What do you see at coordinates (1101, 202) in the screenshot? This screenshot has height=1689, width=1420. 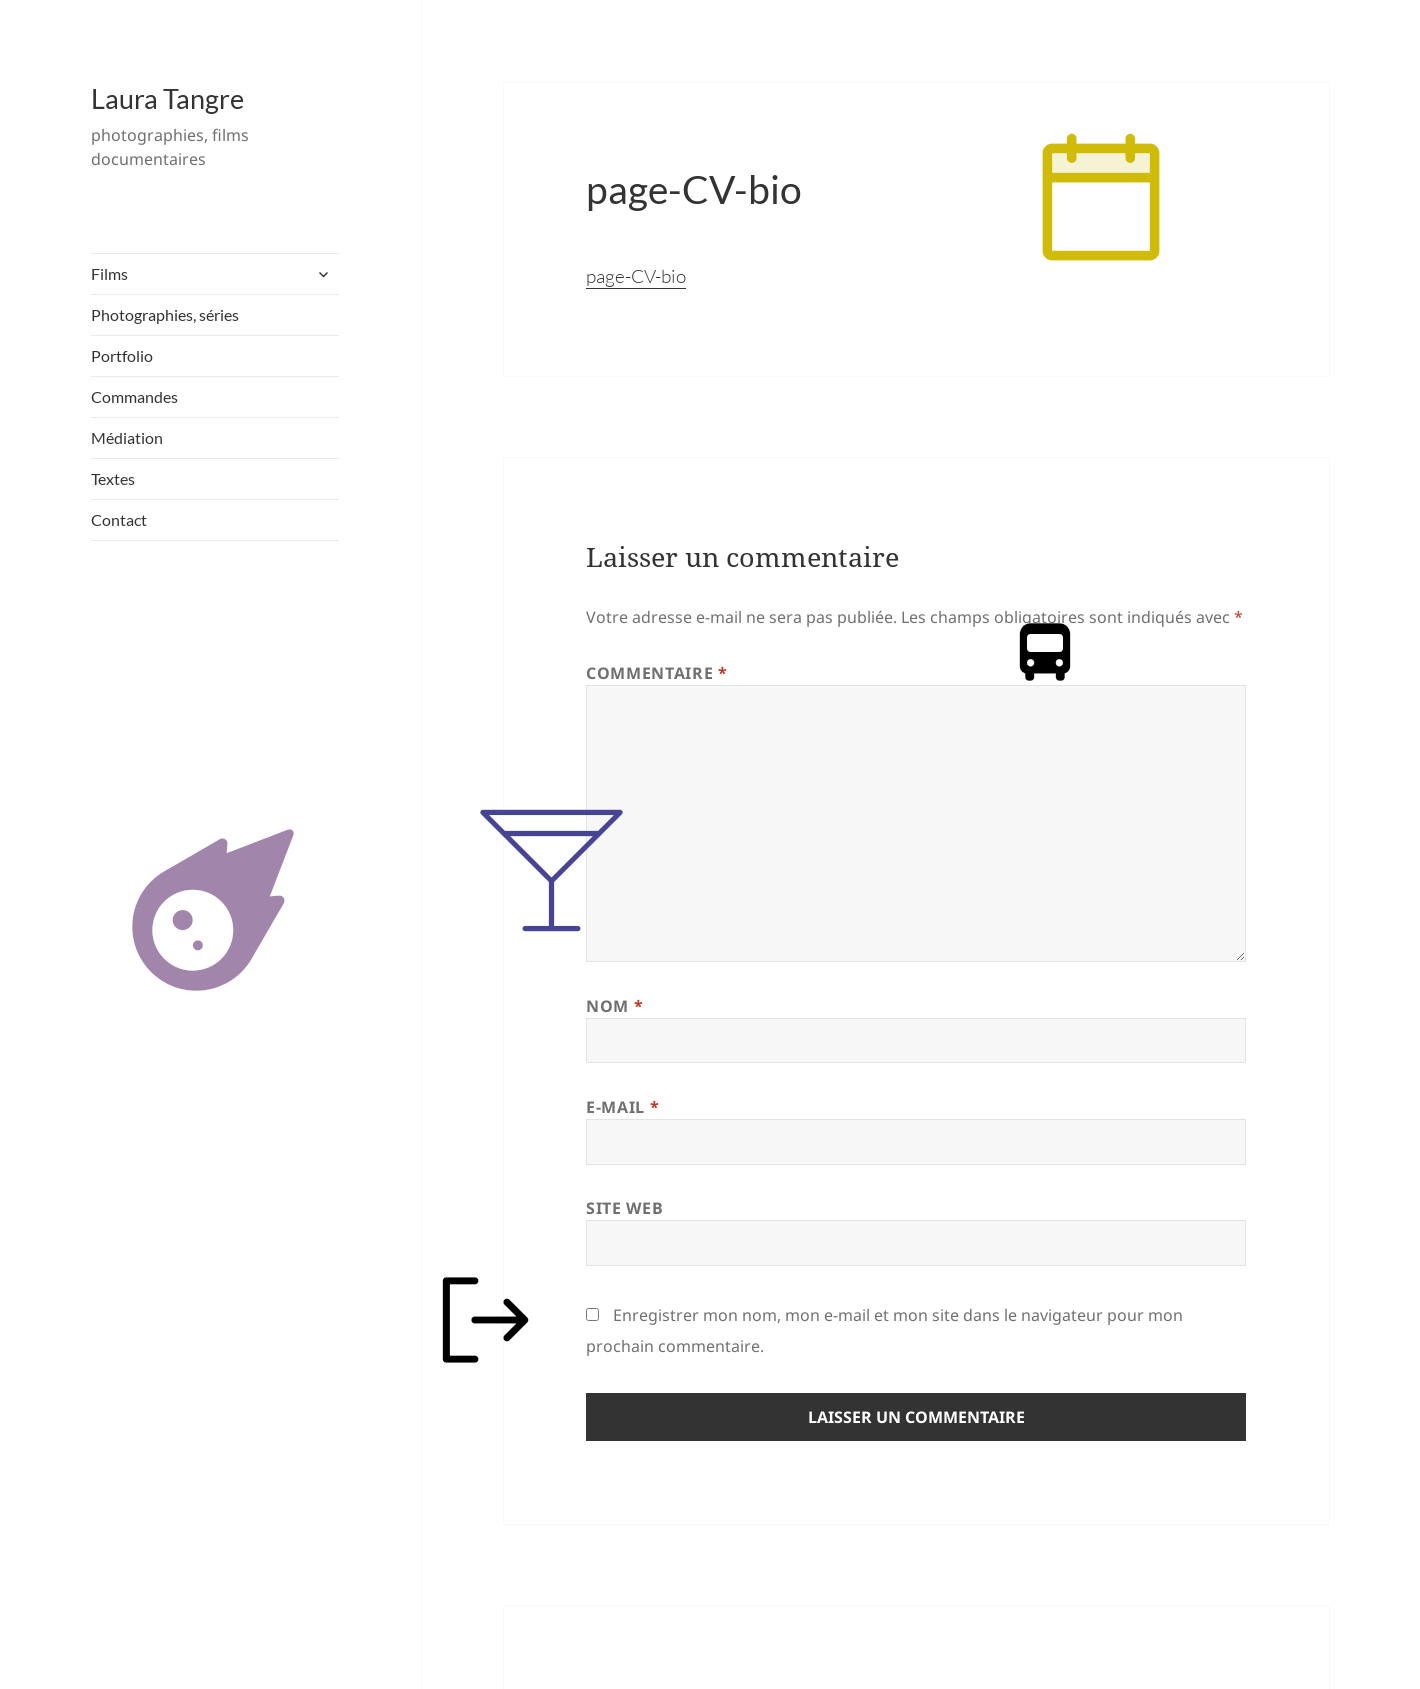 I see `view or open calendar` at bounding box center [1101, 202].